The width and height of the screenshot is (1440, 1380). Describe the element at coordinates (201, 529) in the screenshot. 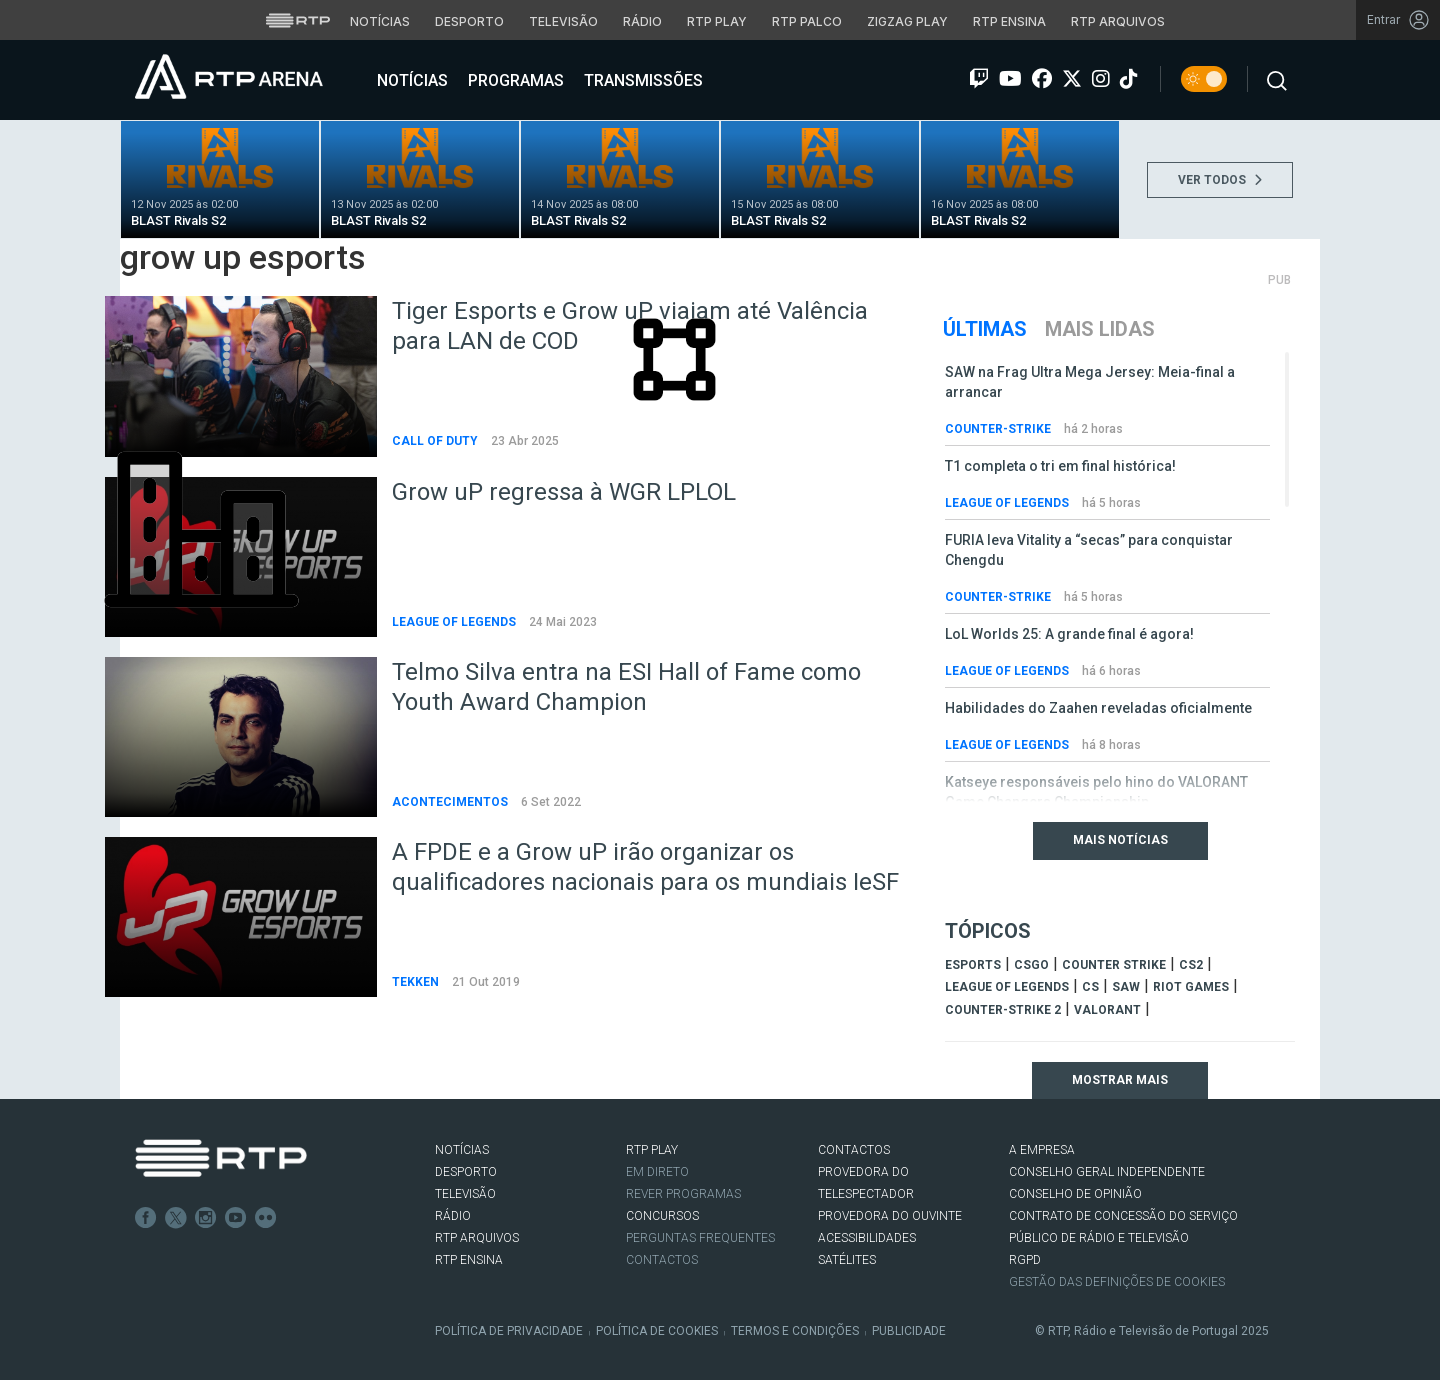

I see `view city or urban location` at that location.